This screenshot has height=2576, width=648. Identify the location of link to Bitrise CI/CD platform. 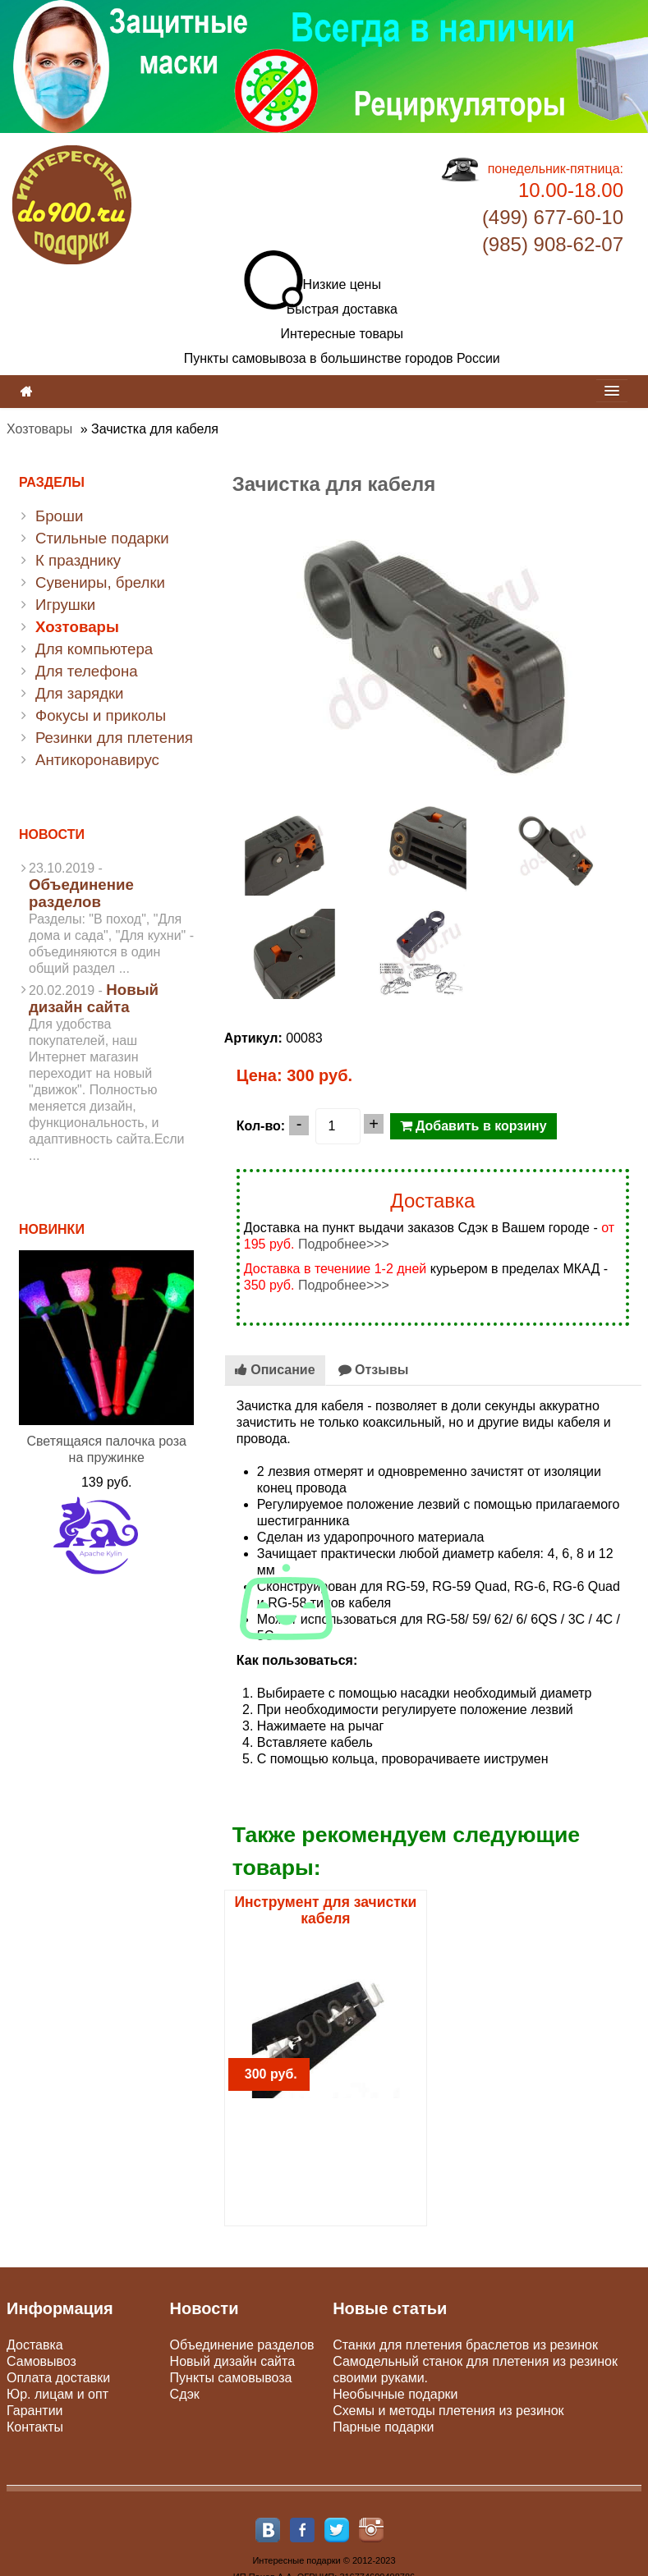
(286, 1602).